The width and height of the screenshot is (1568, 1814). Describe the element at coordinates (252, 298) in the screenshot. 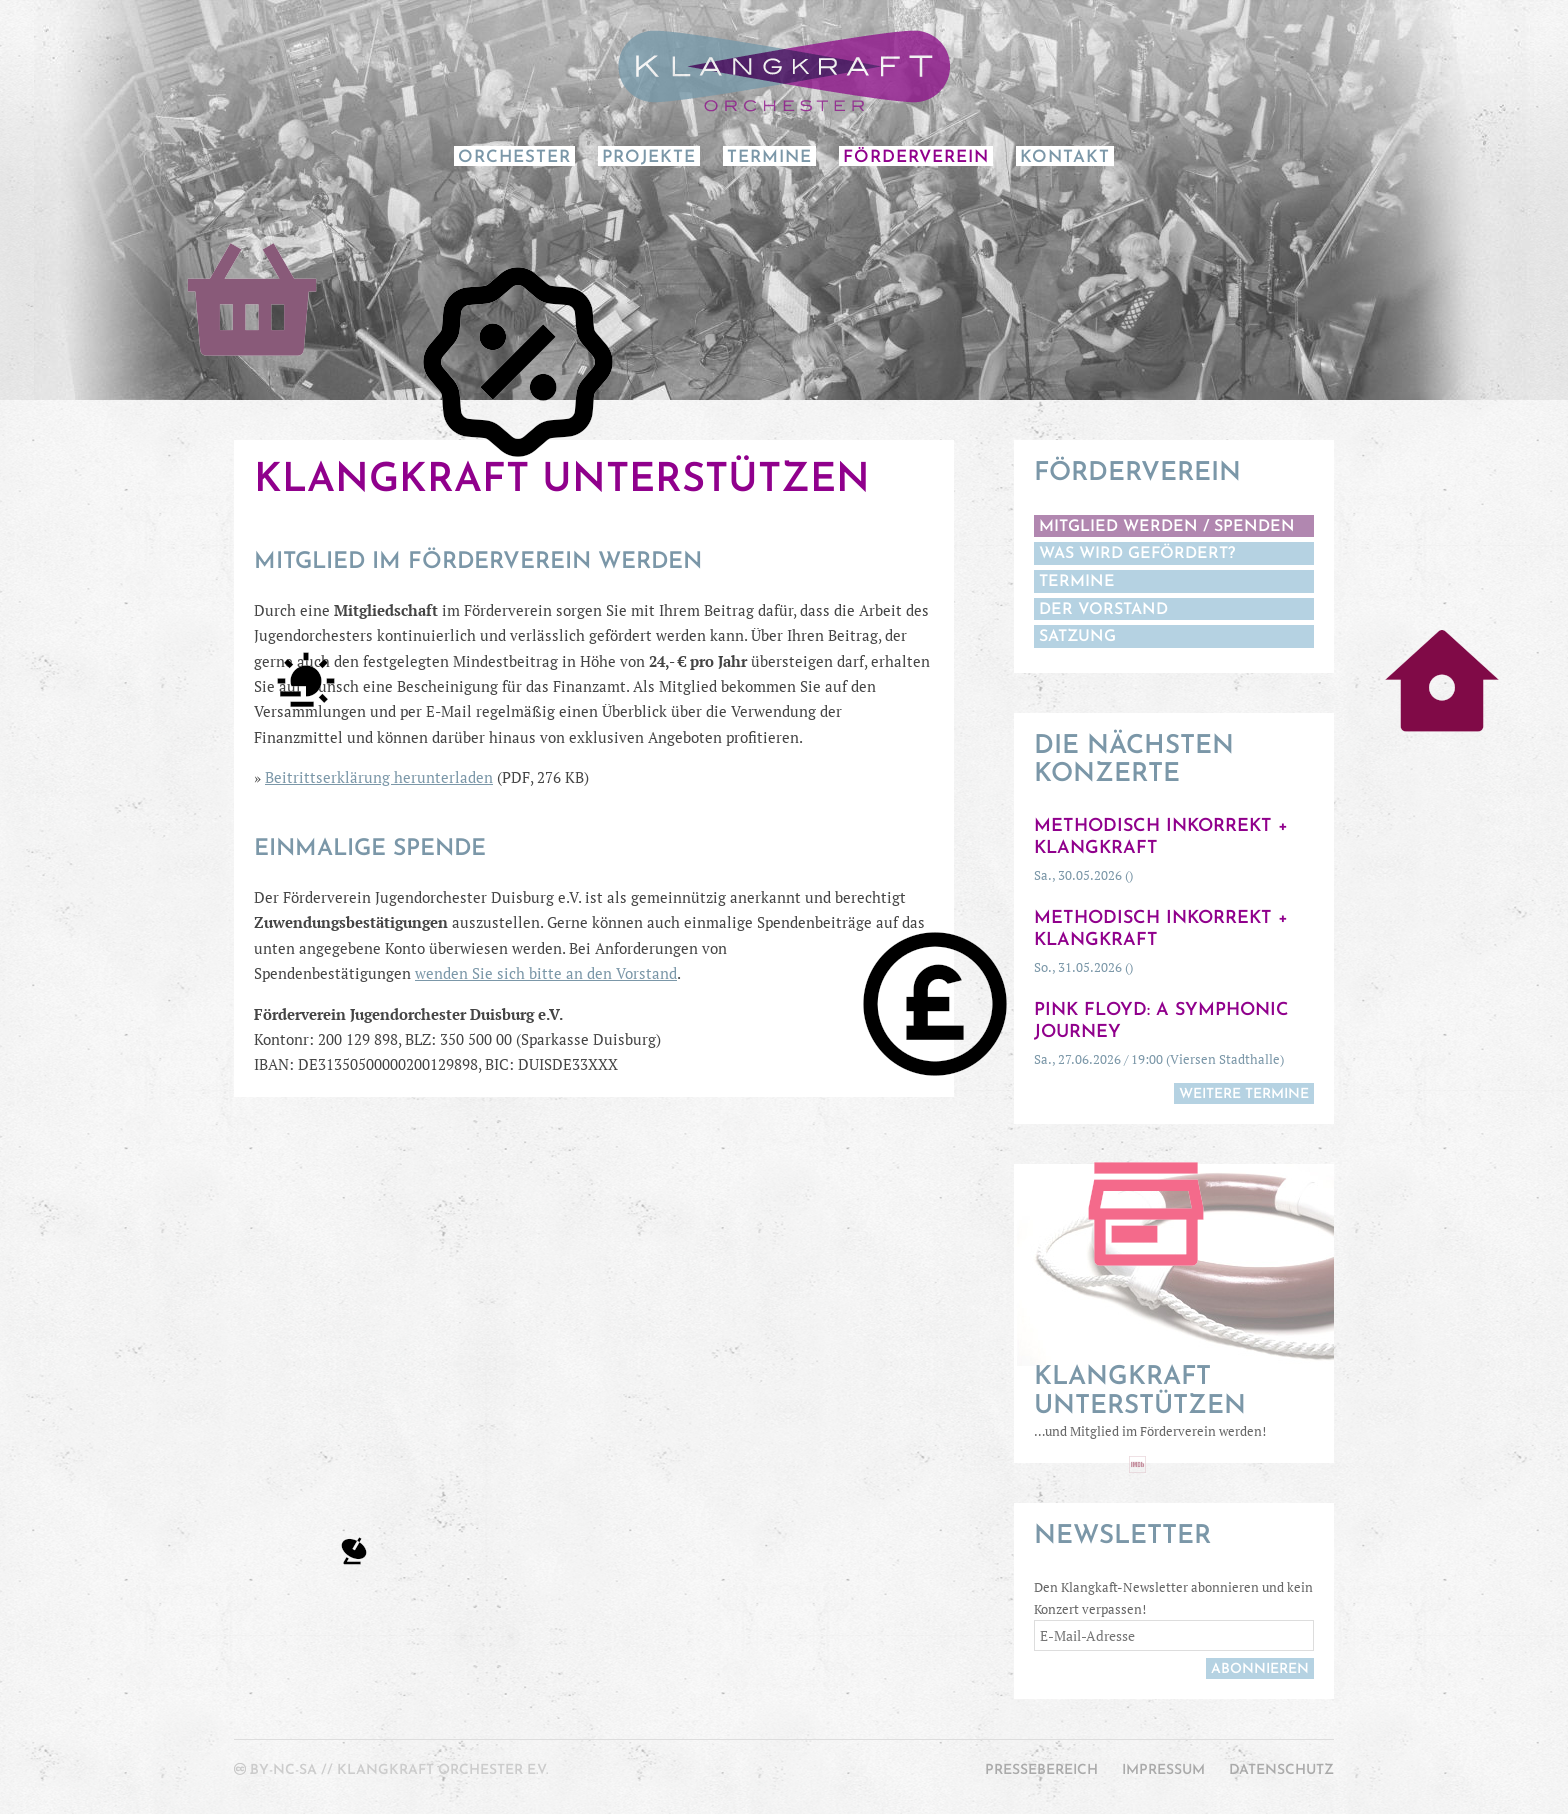

I see `view your shopping basket` at that location.